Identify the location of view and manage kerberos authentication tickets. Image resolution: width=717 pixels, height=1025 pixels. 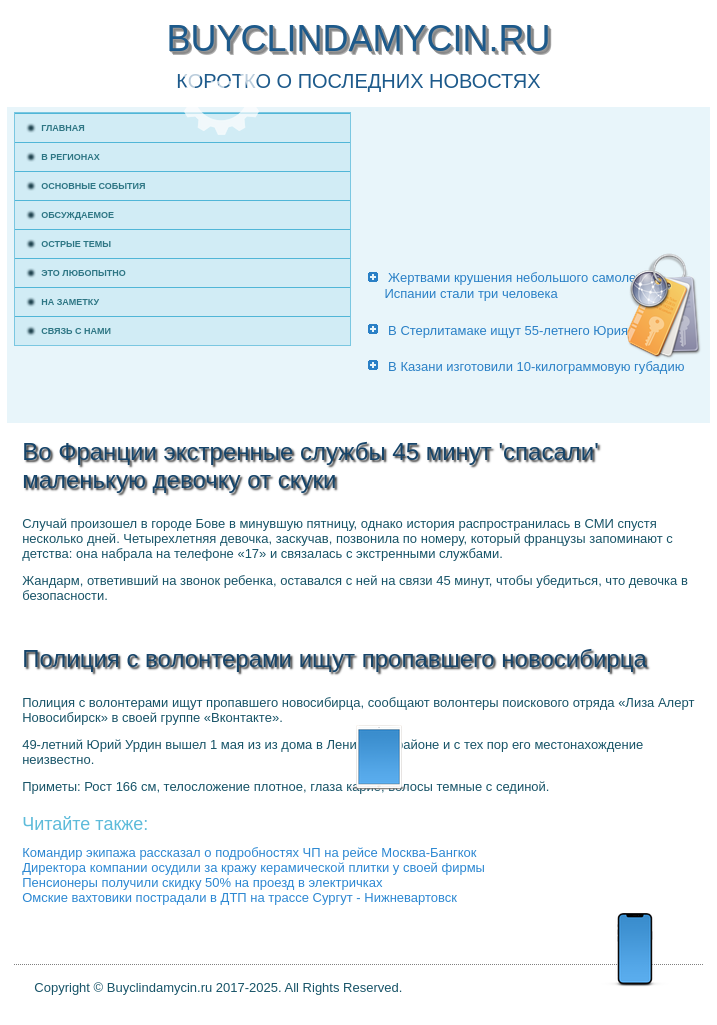
(664, 306).